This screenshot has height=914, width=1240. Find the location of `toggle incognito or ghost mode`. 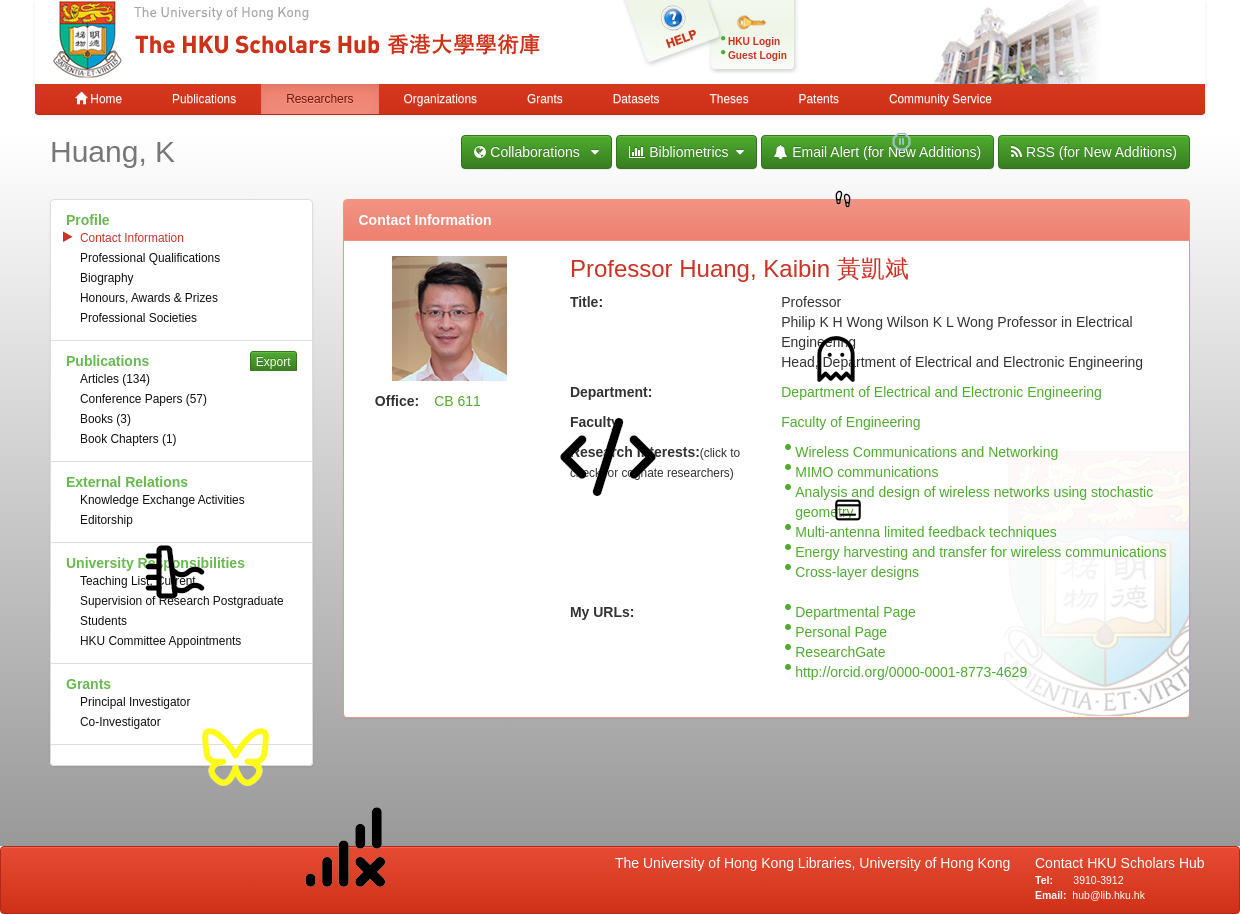

toggle incognito or ghost mode is located at coordinates (836, 359).